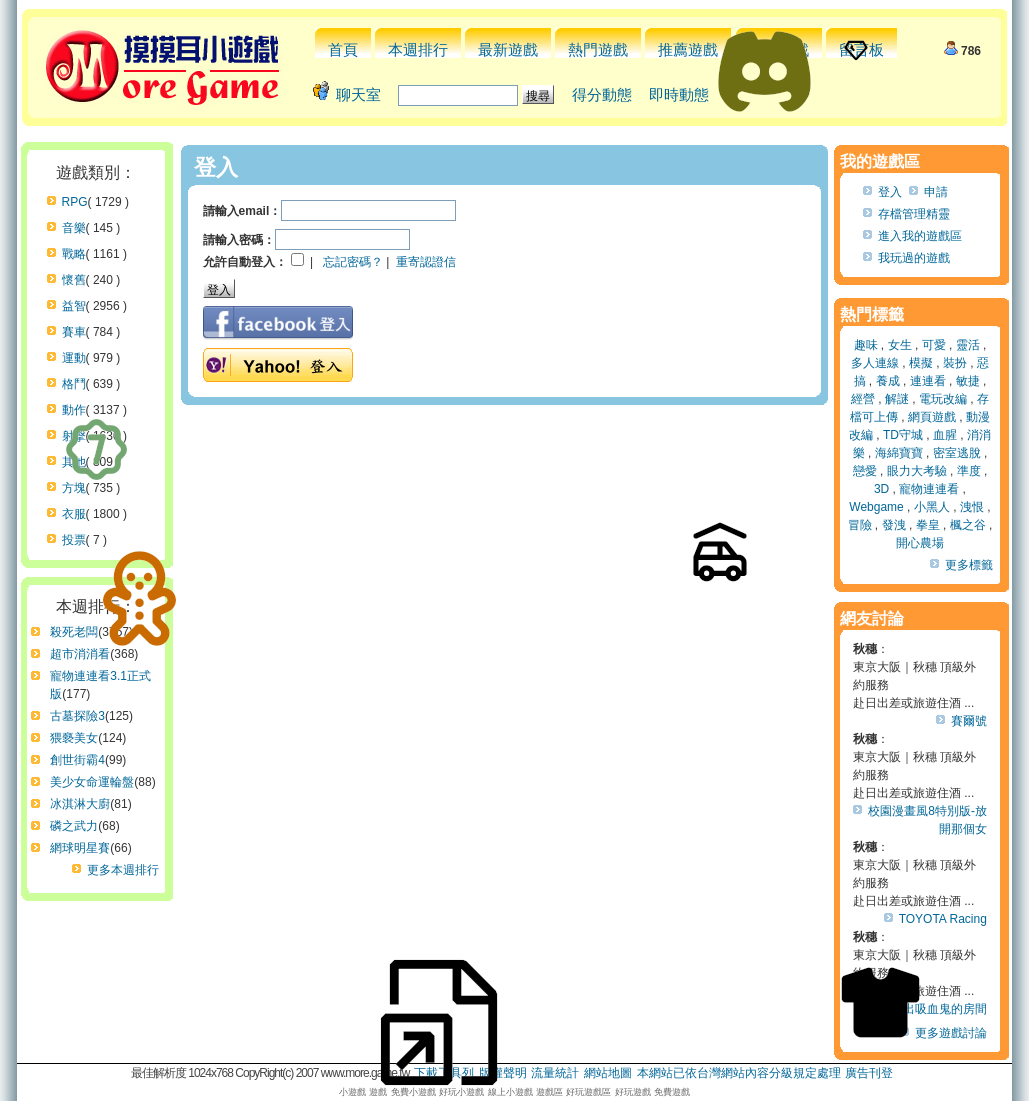 The height and width of the screenshot is (1101, 1029). What do you see at coordinates (764, 71) in the screenshot?
I see `open Discord app` at bounding box center [764, 71].